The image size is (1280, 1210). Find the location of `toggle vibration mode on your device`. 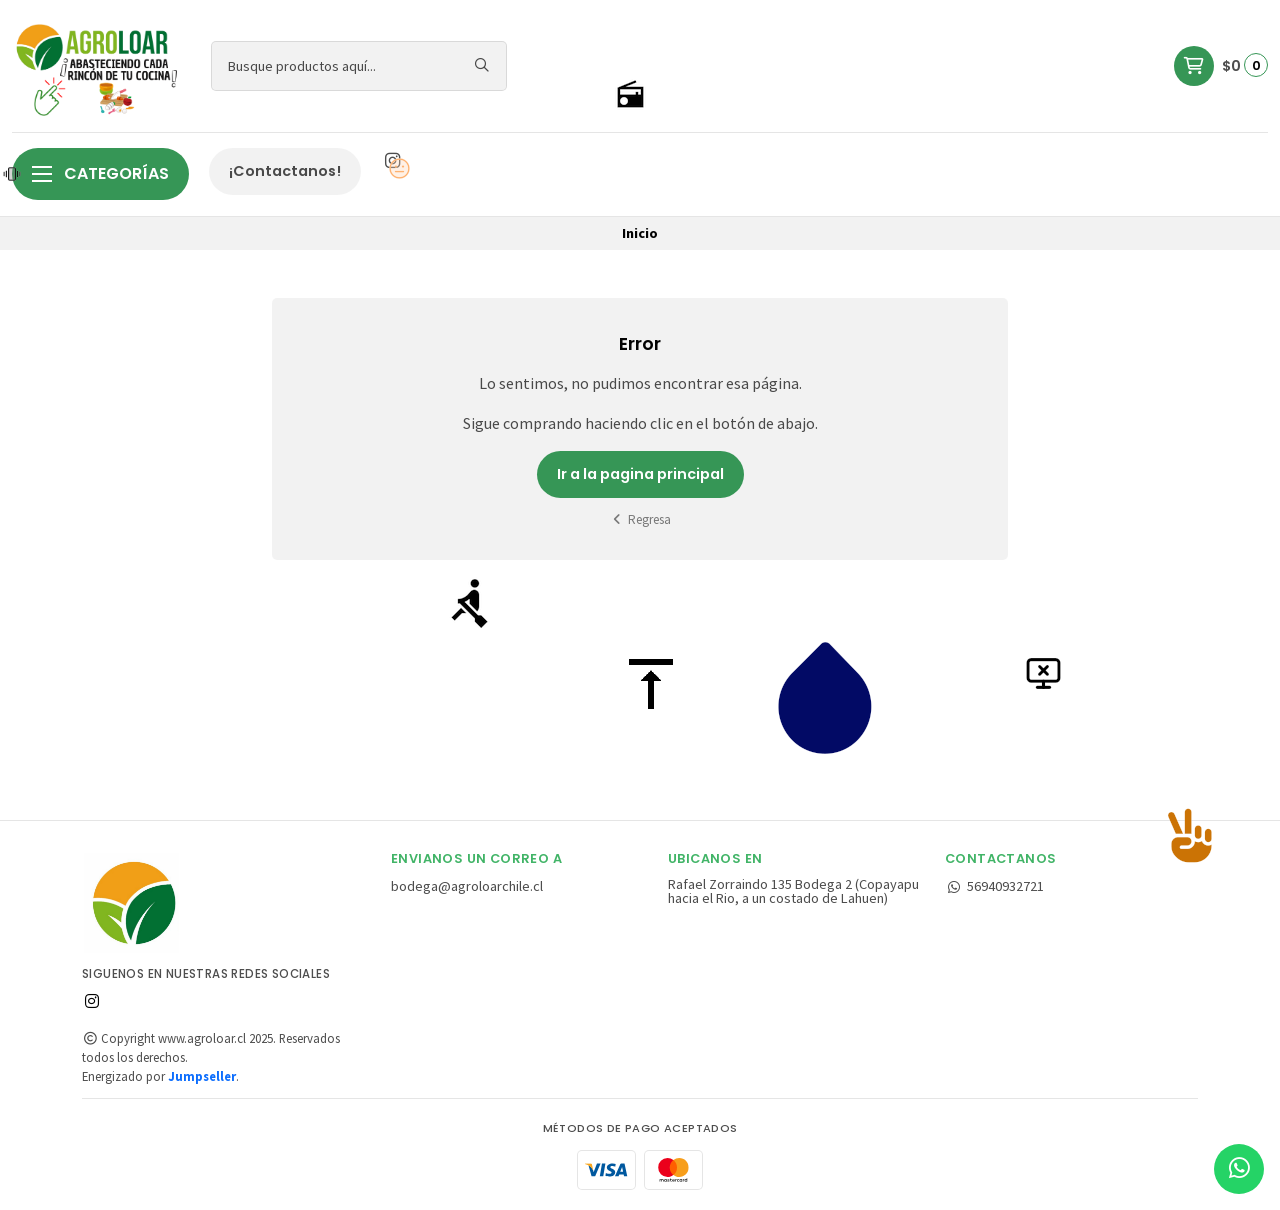

toggle vibration mode on your device is located at coordinates (12, 174).